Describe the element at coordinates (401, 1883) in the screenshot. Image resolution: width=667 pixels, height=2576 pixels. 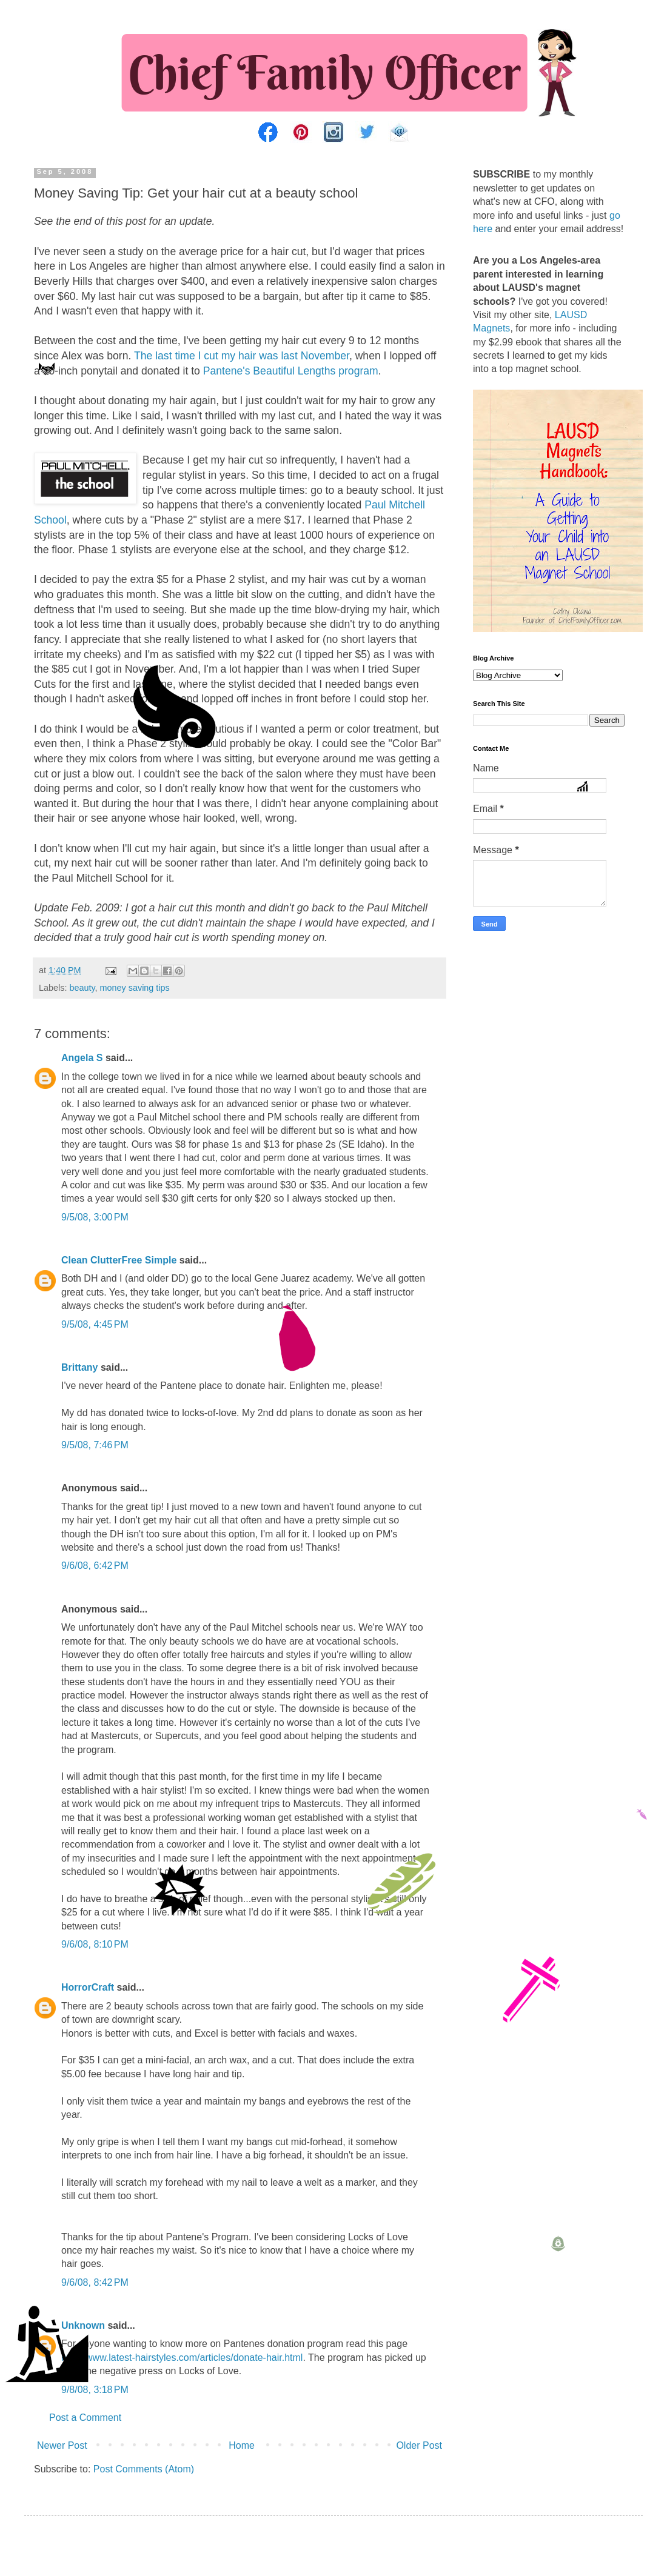
I see `access food or dining options` at that location.